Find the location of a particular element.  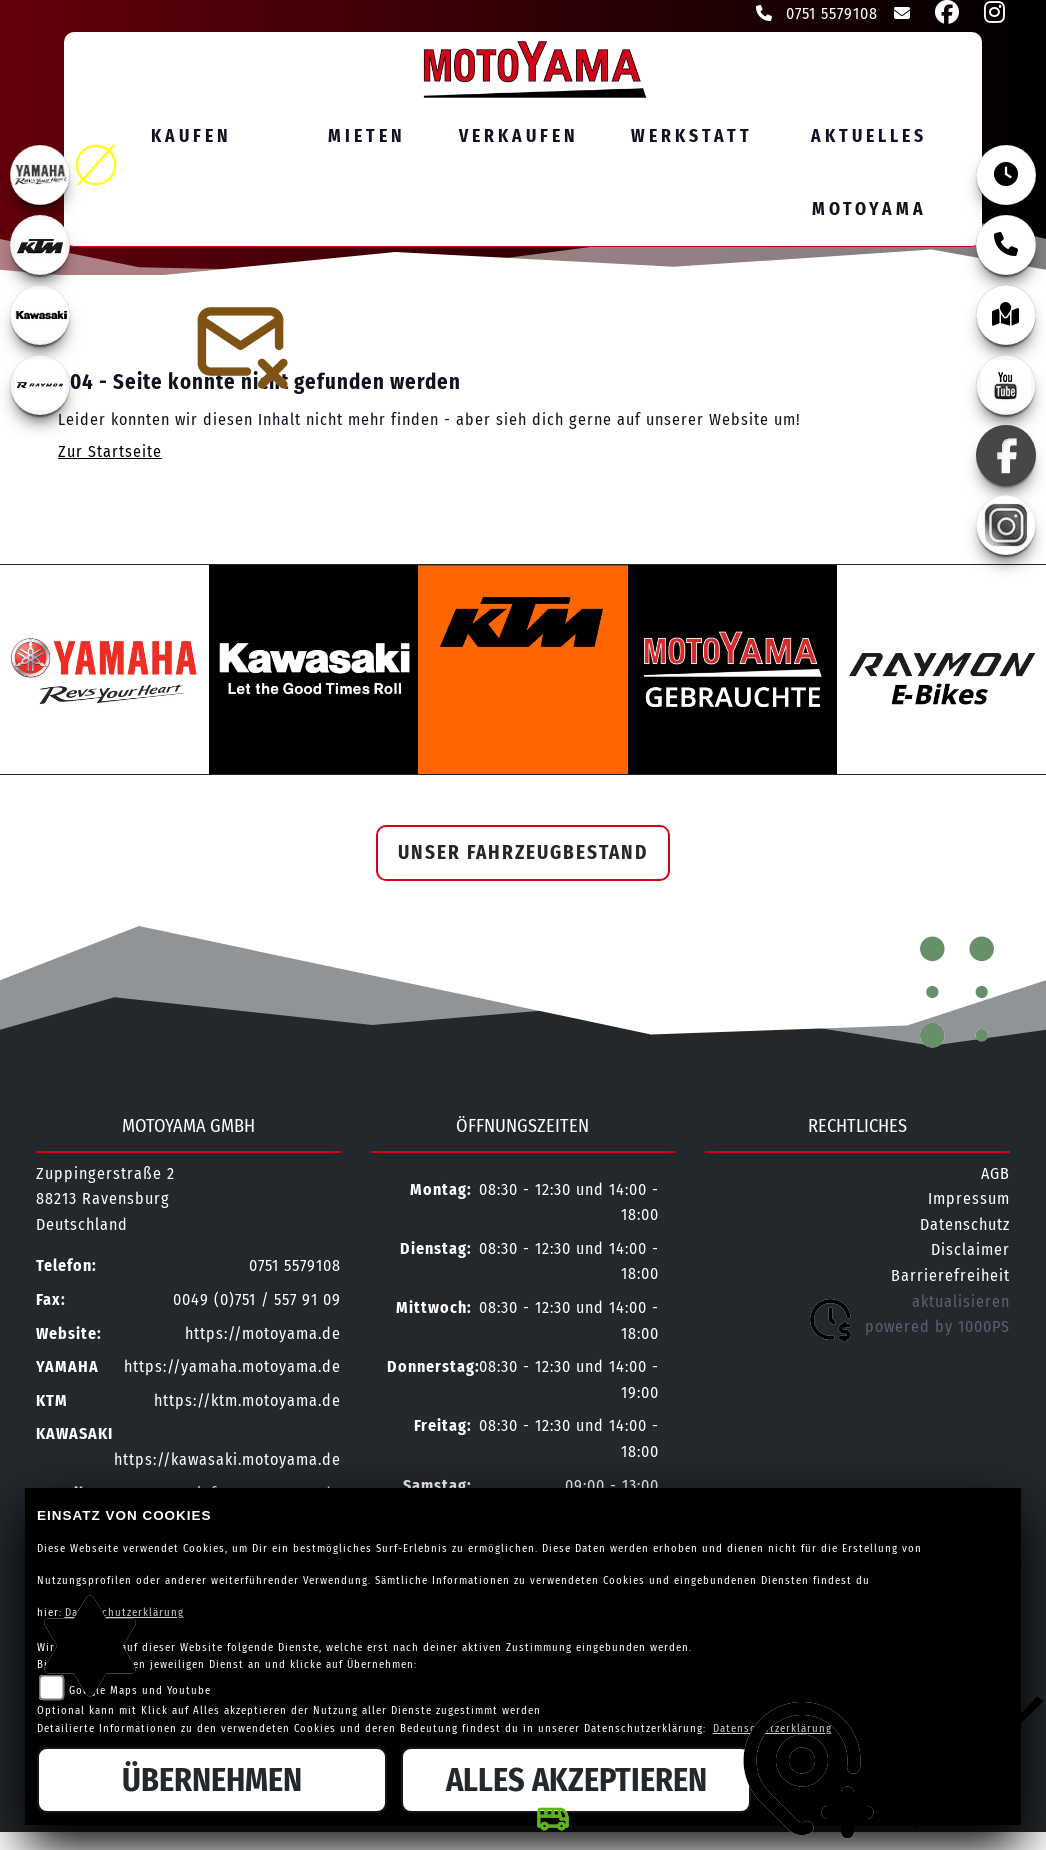

indicates jewish or hebrew content is located at coordinates (90, 1646).